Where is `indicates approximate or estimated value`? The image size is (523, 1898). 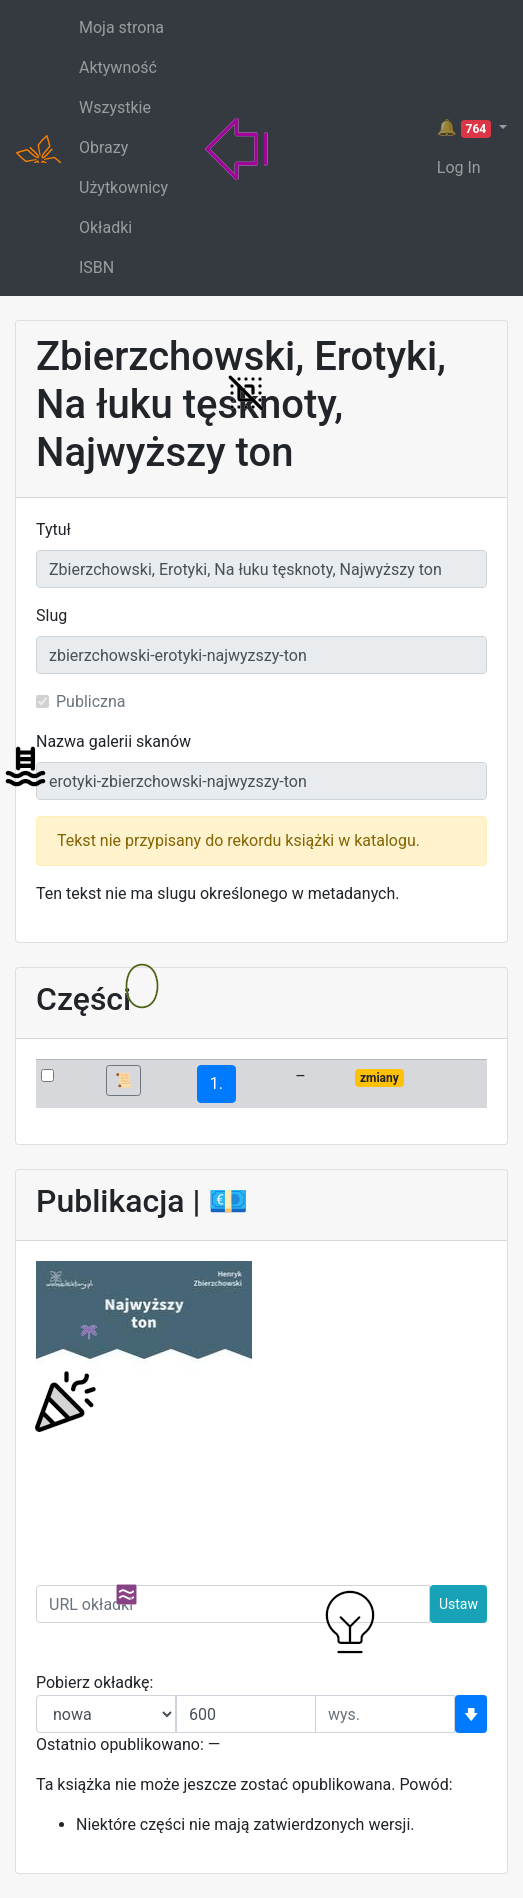
indicates approximate or estimated value is located at coordinates (126, 1594).